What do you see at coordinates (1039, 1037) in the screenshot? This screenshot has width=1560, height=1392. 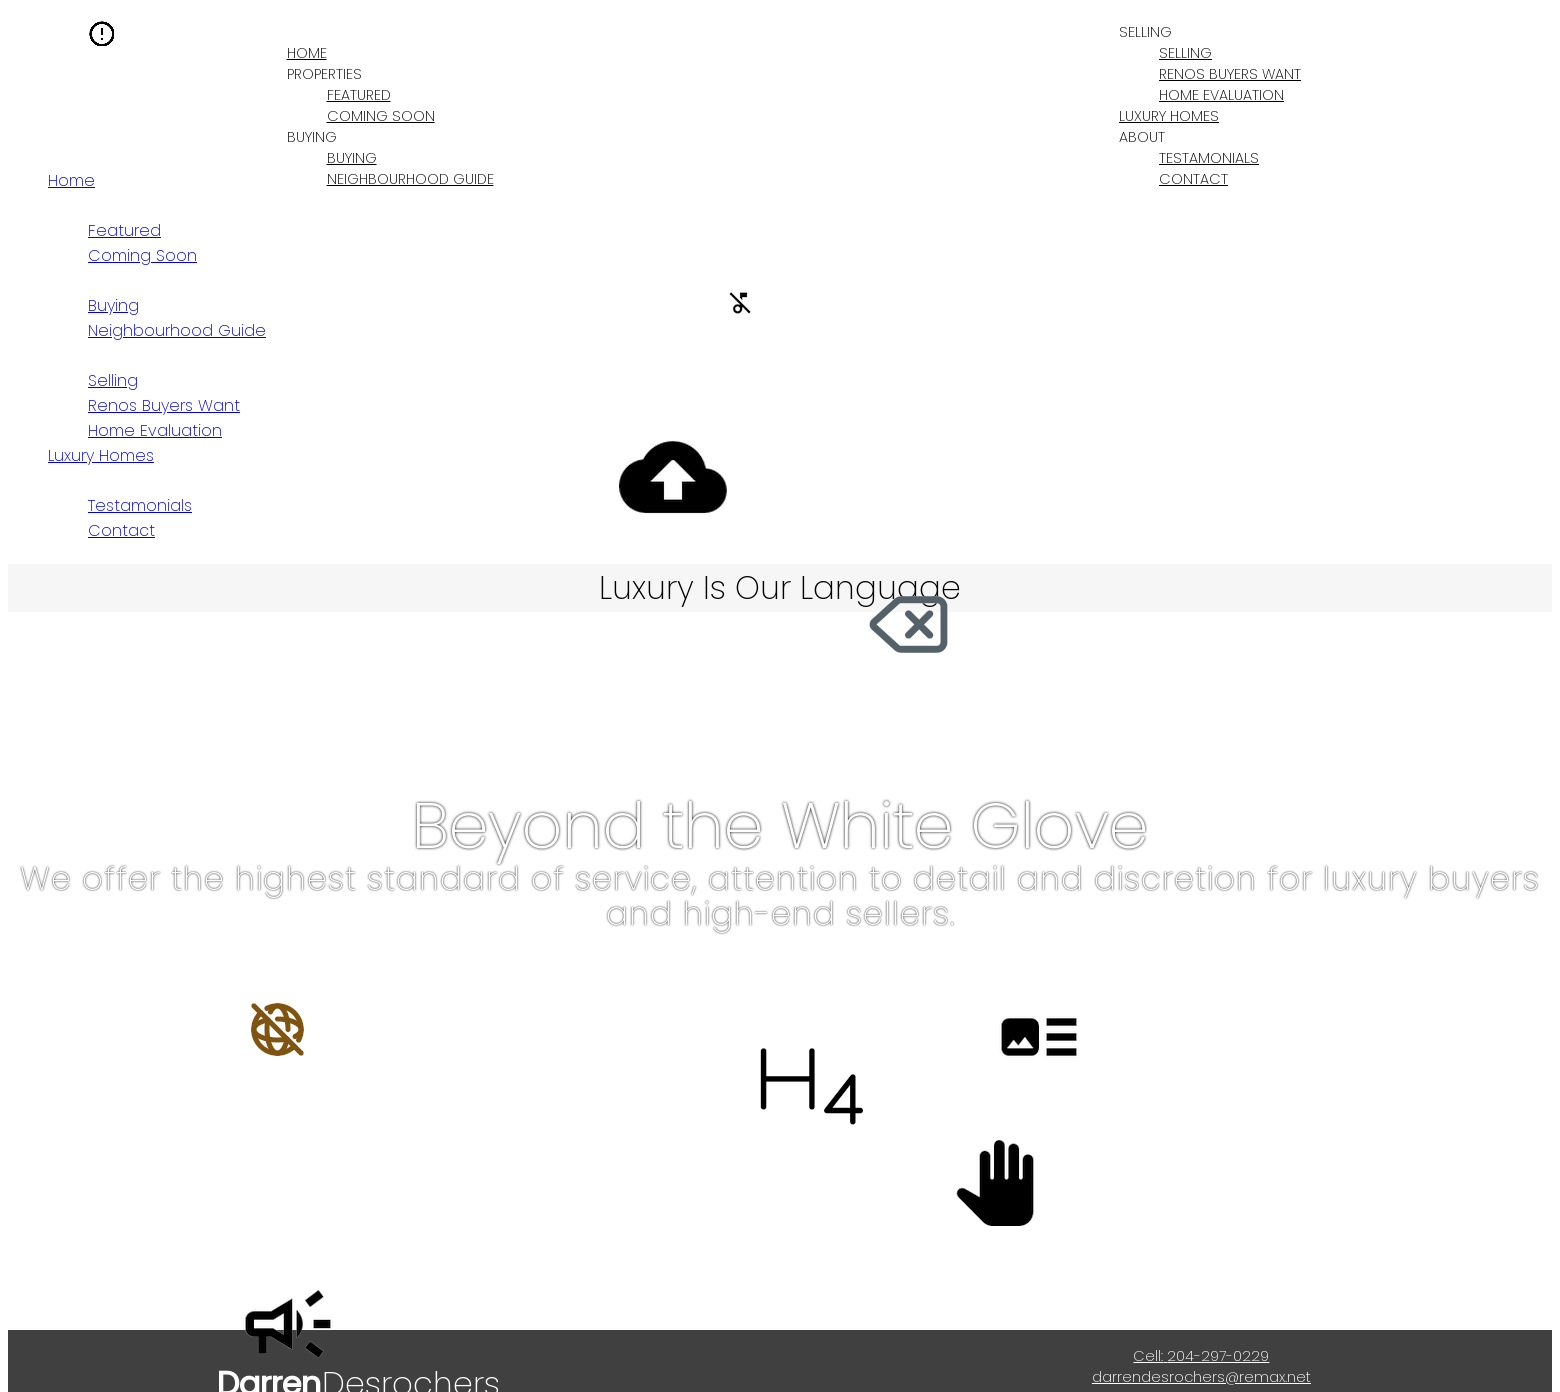 I see `view article or media with thumbnail preview` at bounding box center [1039, 1037].